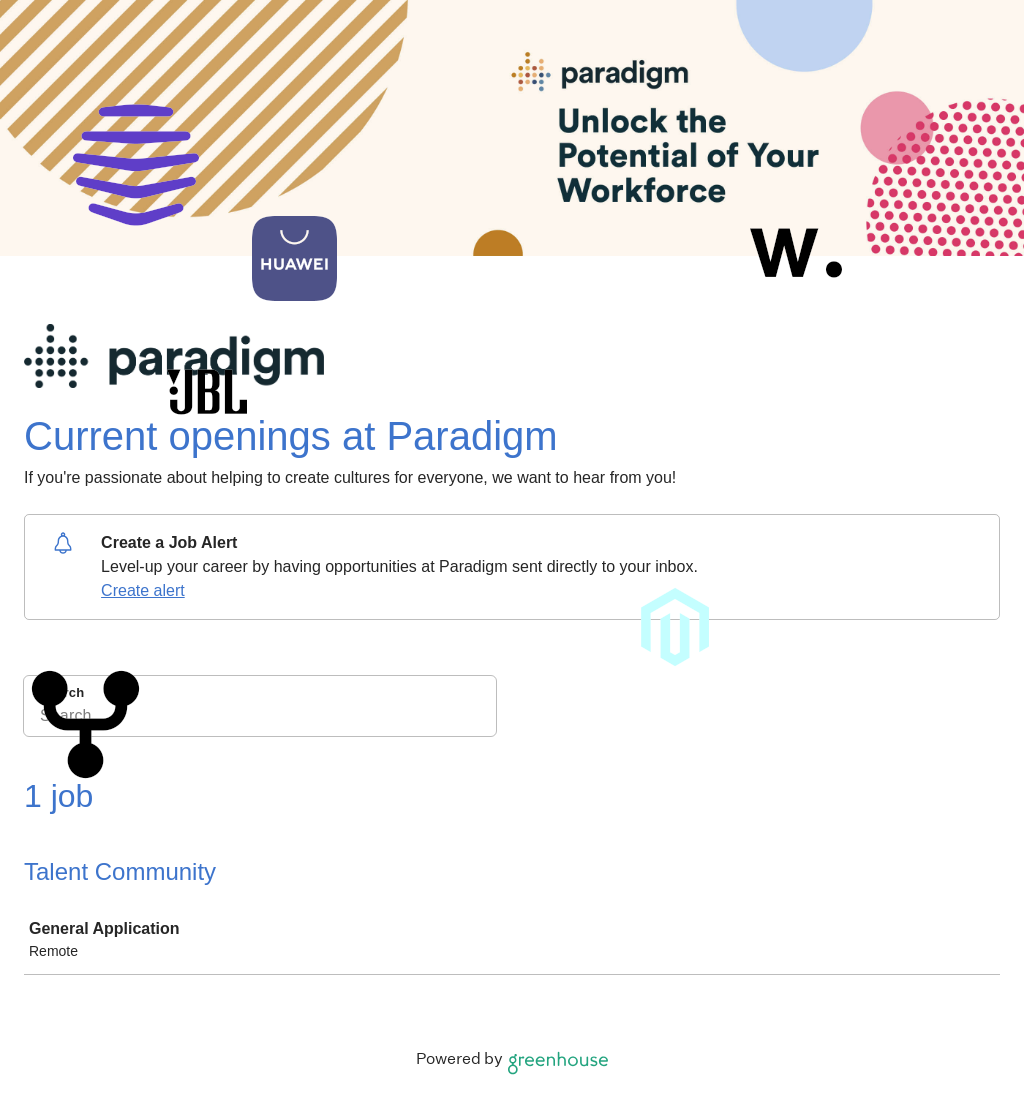 Image resolution: width=1024 pixels, height=1095 pixels. What do you see at coordinates (85, 724) in the screenshot?
I see `fork a repository` at bounding box center [85, 724].